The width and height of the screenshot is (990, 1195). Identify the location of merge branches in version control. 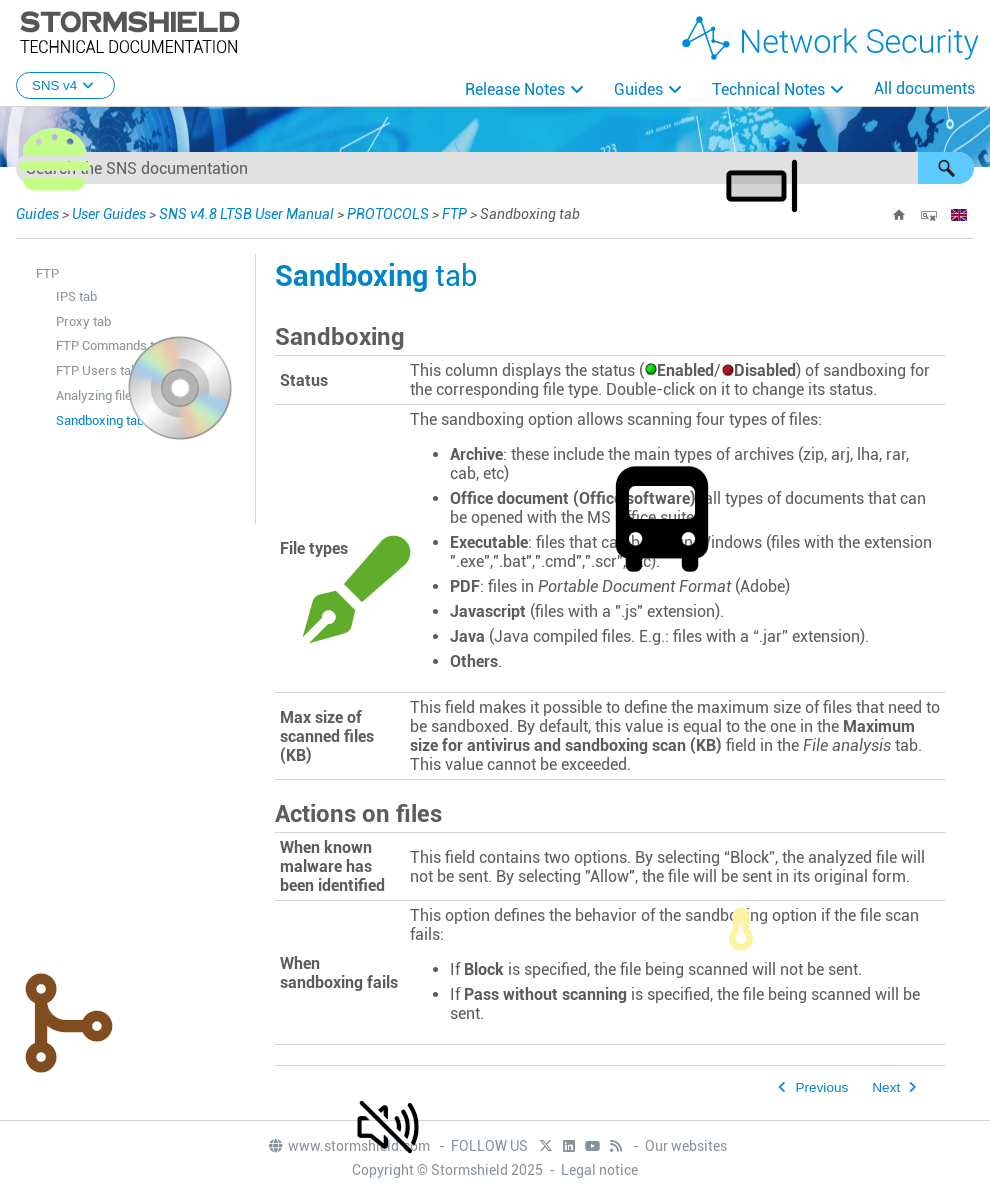
(69, 1023).